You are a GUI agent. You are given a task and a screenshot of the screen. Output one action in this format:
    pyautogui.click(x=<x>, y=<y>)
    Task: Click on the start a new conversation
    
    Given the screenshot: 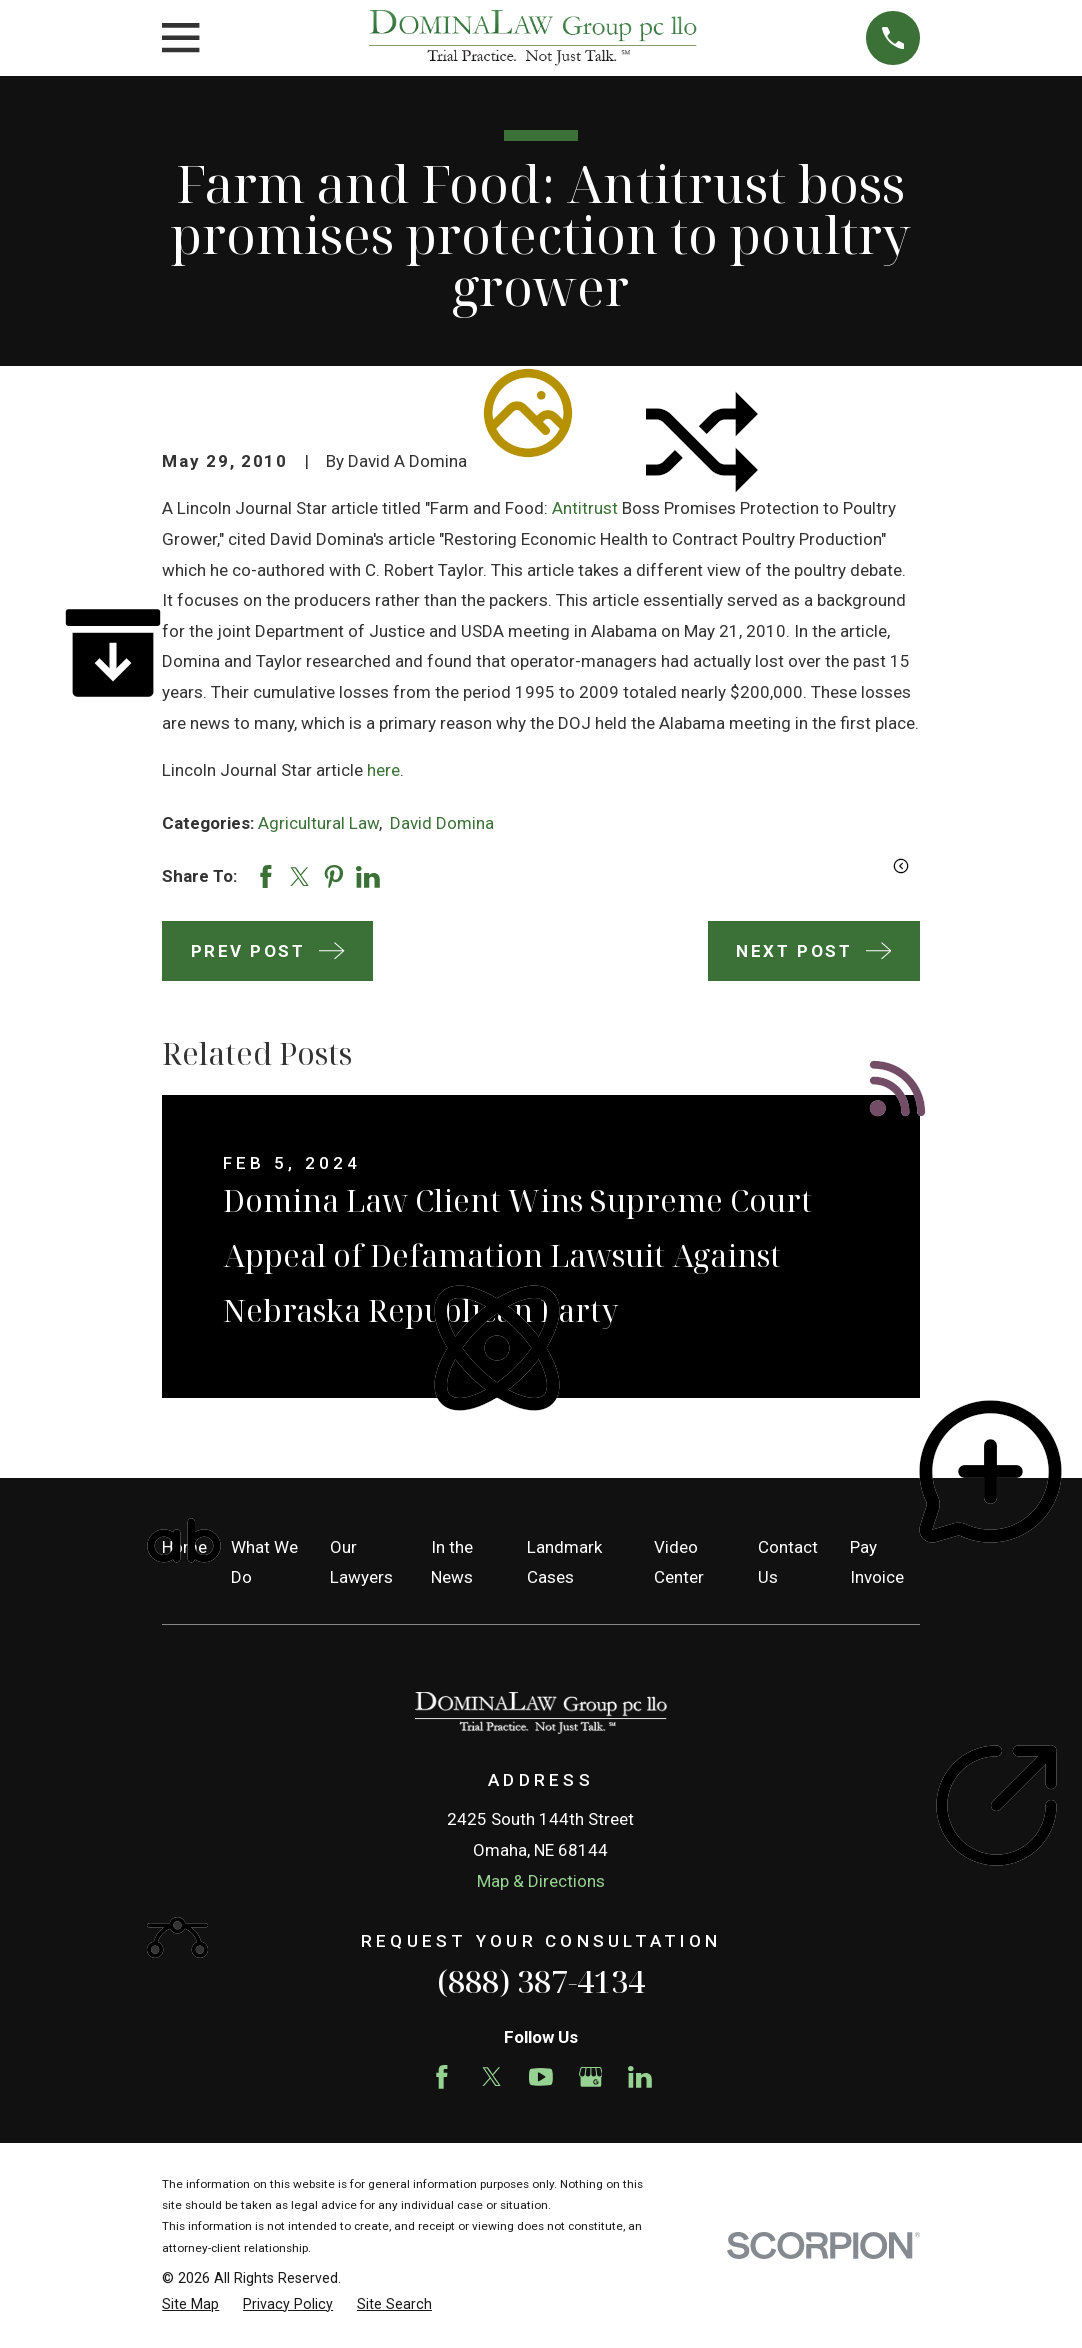 What is the action you would take?
    pyautogui.click(x=990, y=1471)
    